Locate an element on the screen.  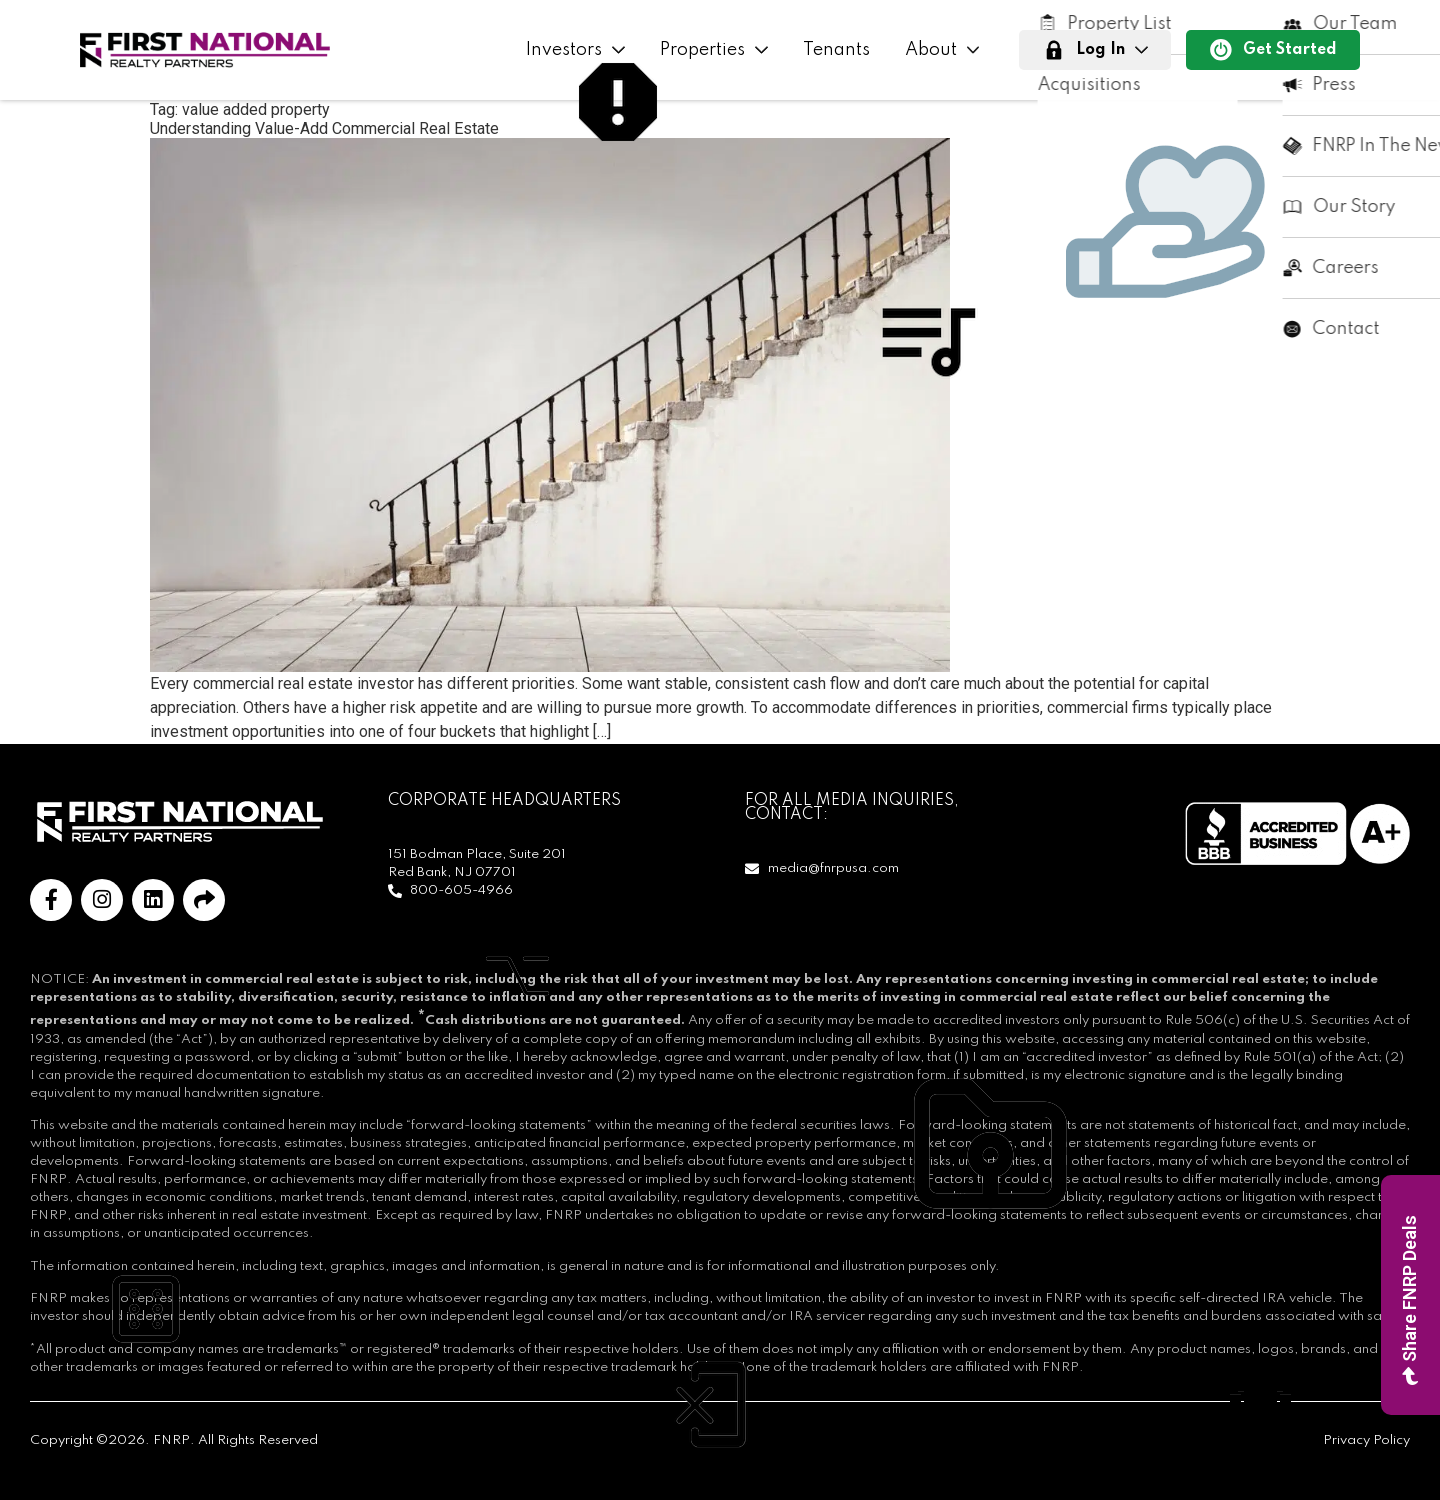
view weekend or leisure activities is located at coordinates (1260, 1399).